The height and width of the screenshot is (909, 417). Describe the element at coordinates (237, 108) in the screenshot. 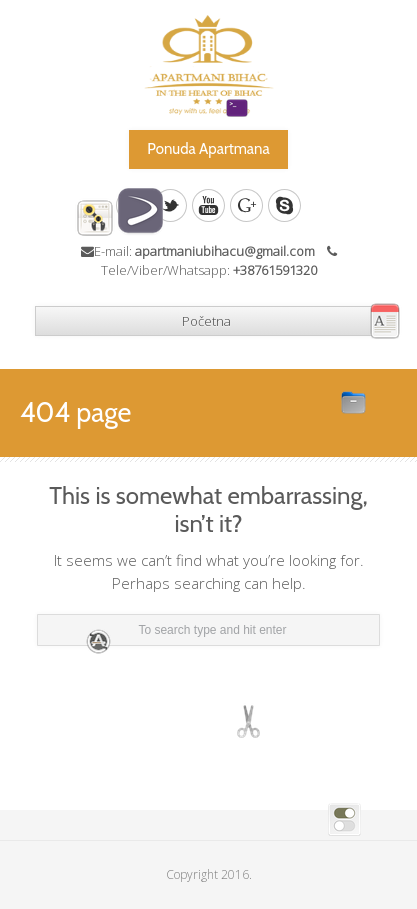

I see `open root terminal with administrator privileges` at that location.